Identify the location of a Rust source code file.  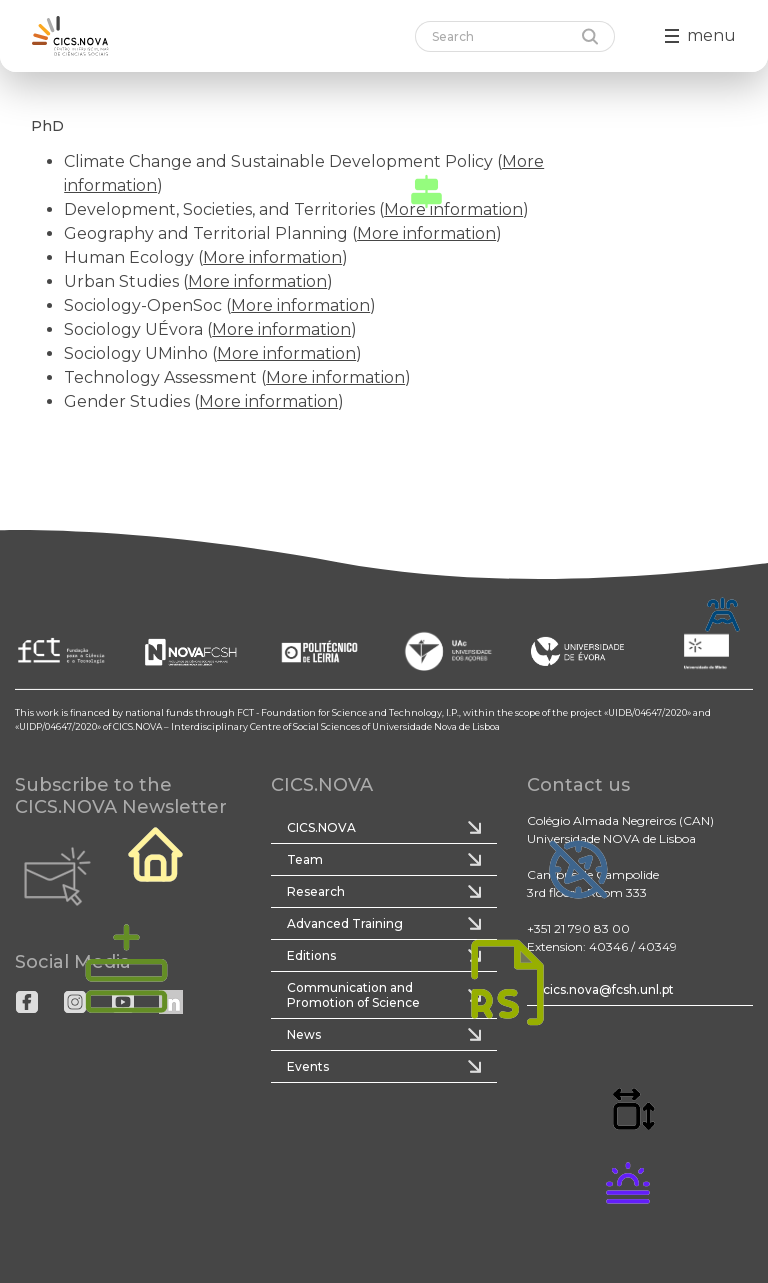
(507, 982).